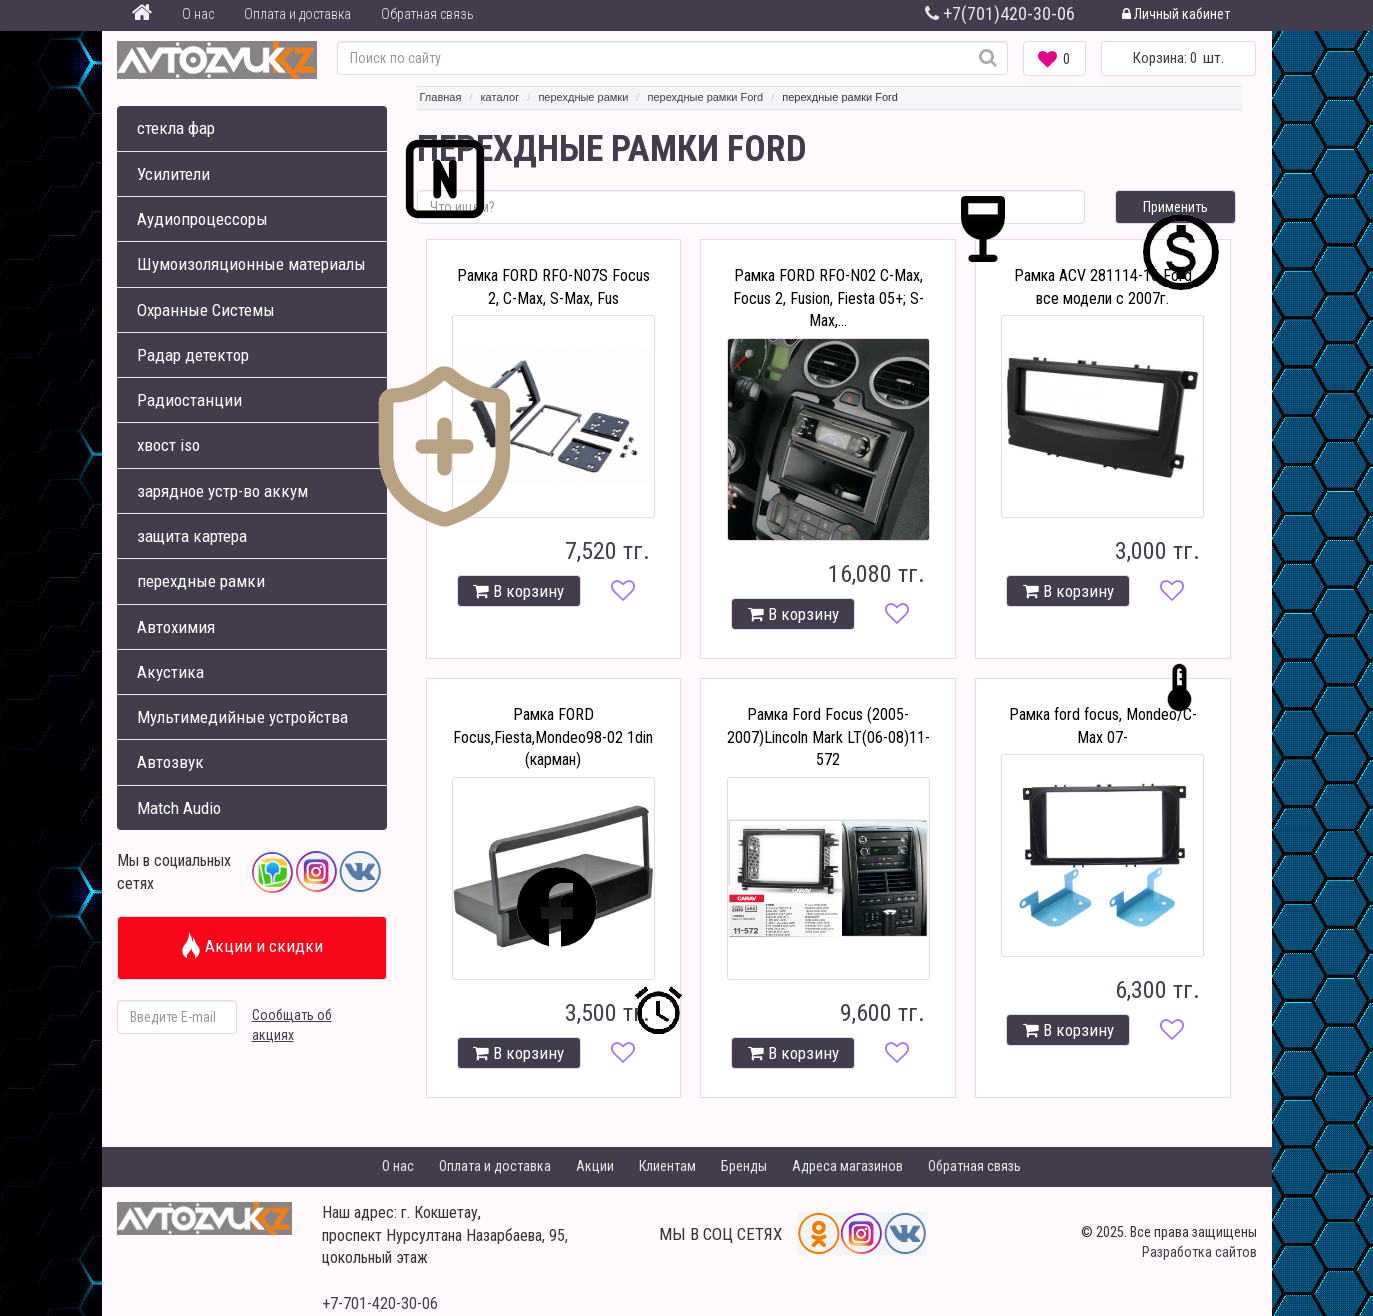  Describe the element at coordinates (1181, 252) in the screenshot. I see `view earnings or account balance` at that location.